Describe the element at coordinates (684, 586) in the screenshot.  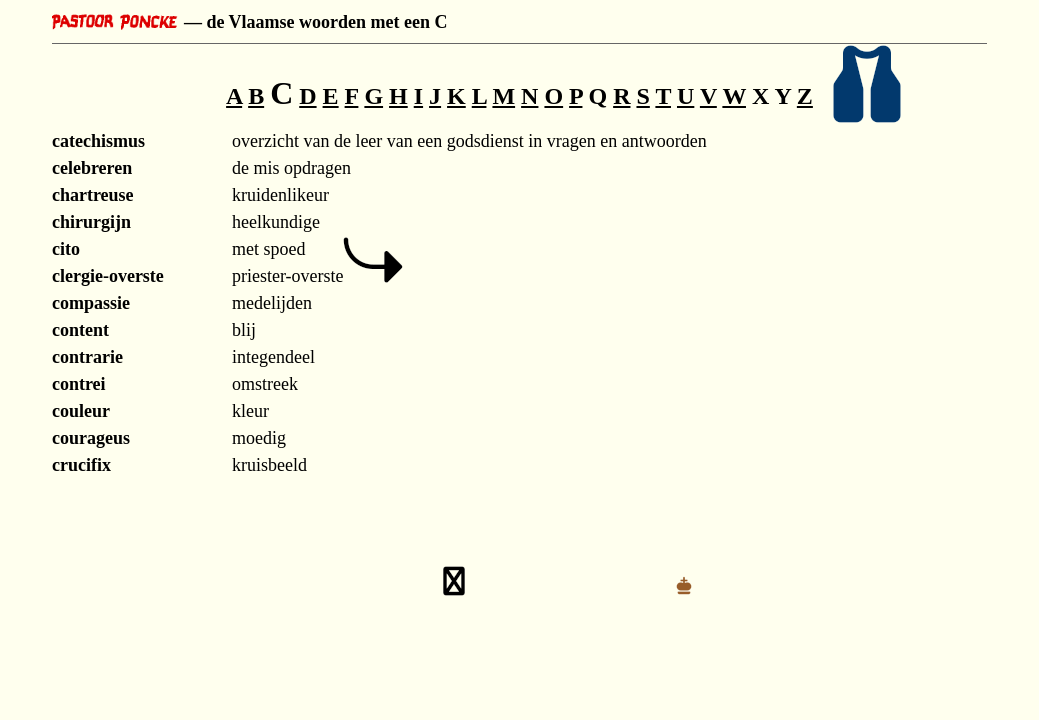
I see `chess king piece indicator` at that location.